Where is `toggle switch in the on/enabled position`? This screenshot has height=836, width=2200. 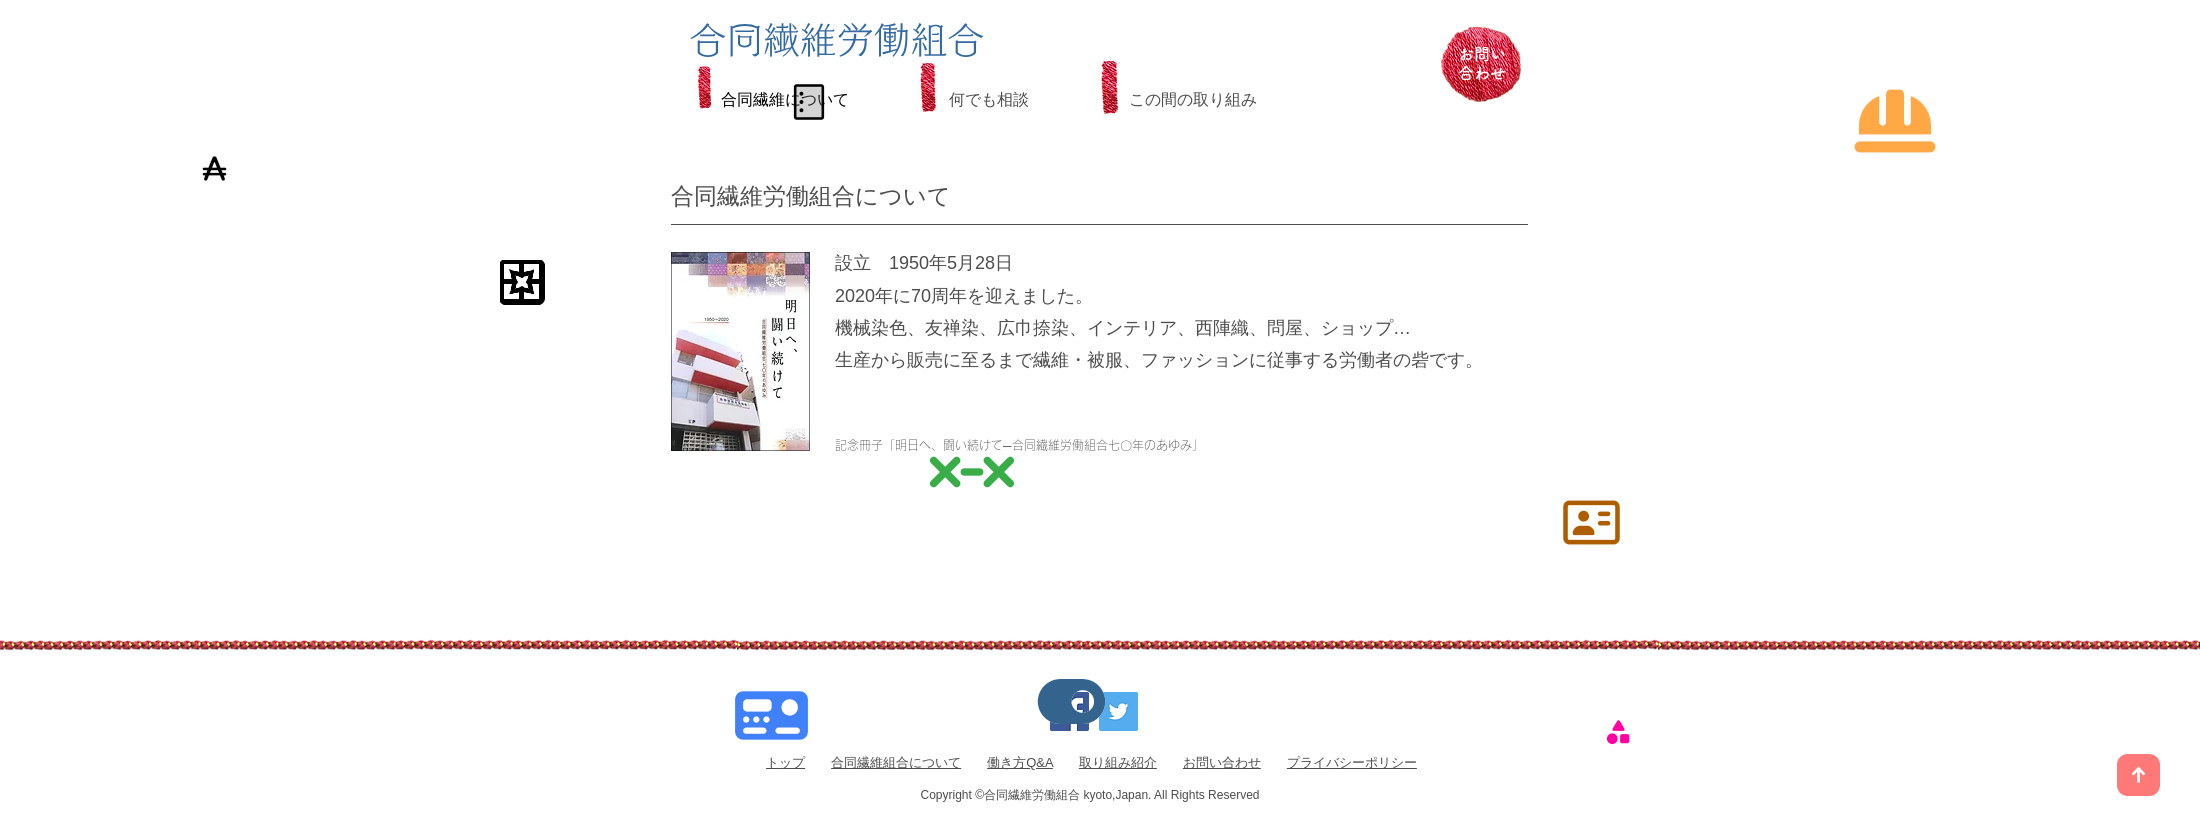
toggle switch in the on/enabled position is located at coordinates (1071, 701).